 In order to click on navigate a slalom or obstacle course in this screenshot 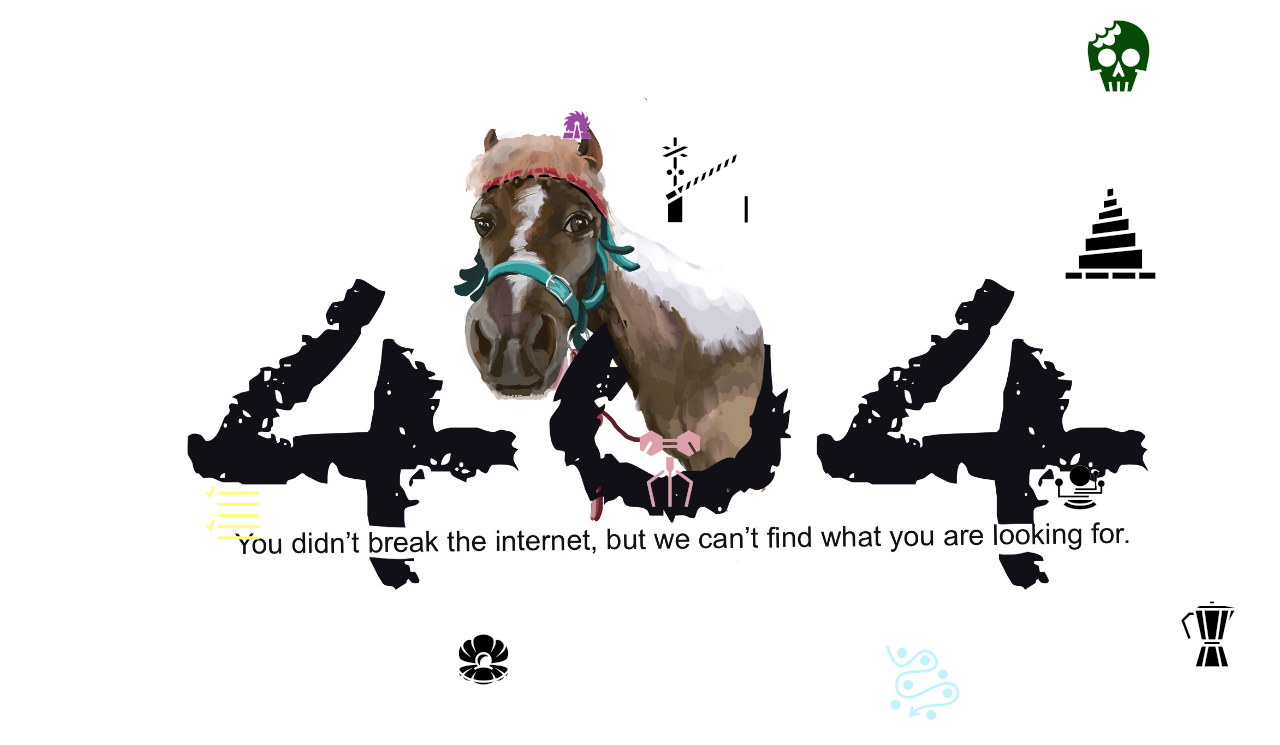, I will do `click(922, 682)`.